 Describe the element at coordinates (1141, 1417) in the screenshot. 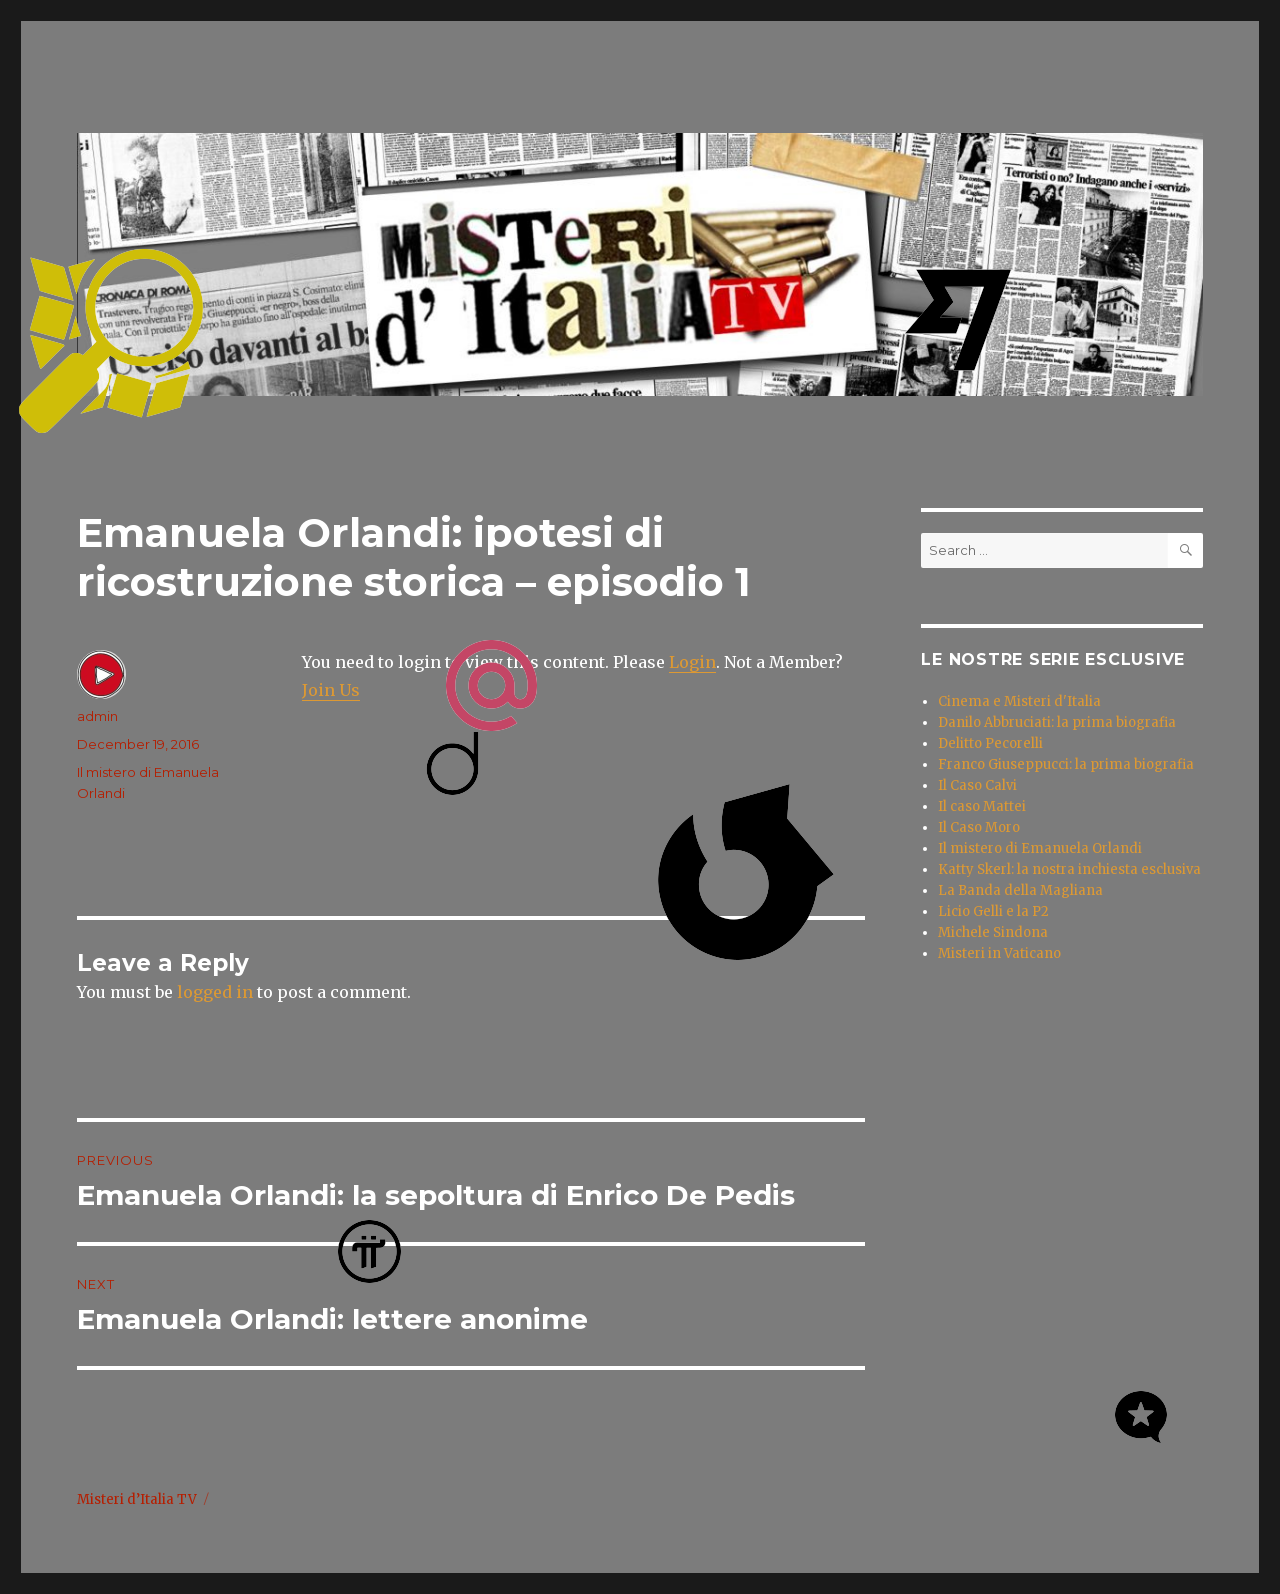

I see `open the Micro.blog app` at that location.